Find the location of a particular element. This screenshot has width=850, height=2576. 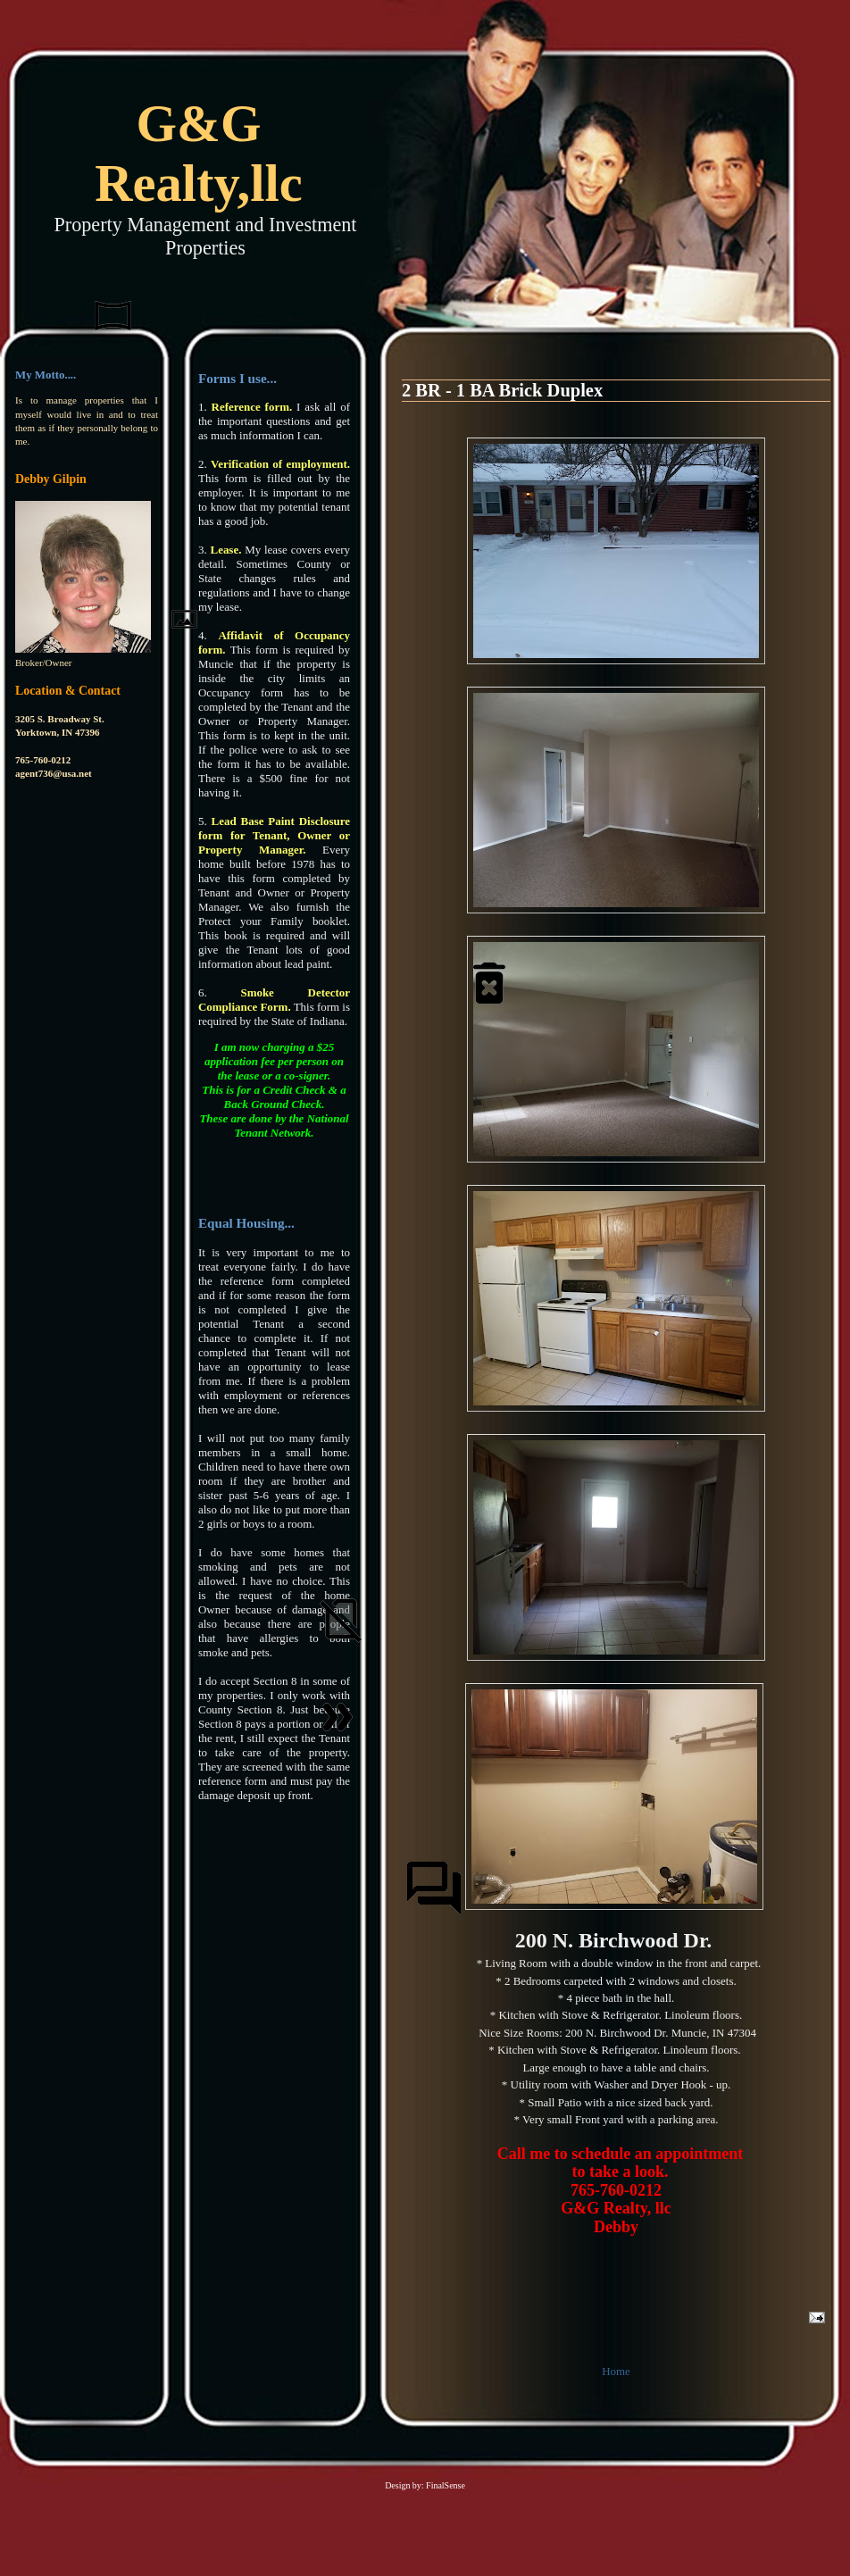

view panorama or wide-angle photo is located at coordinates (184, 619).